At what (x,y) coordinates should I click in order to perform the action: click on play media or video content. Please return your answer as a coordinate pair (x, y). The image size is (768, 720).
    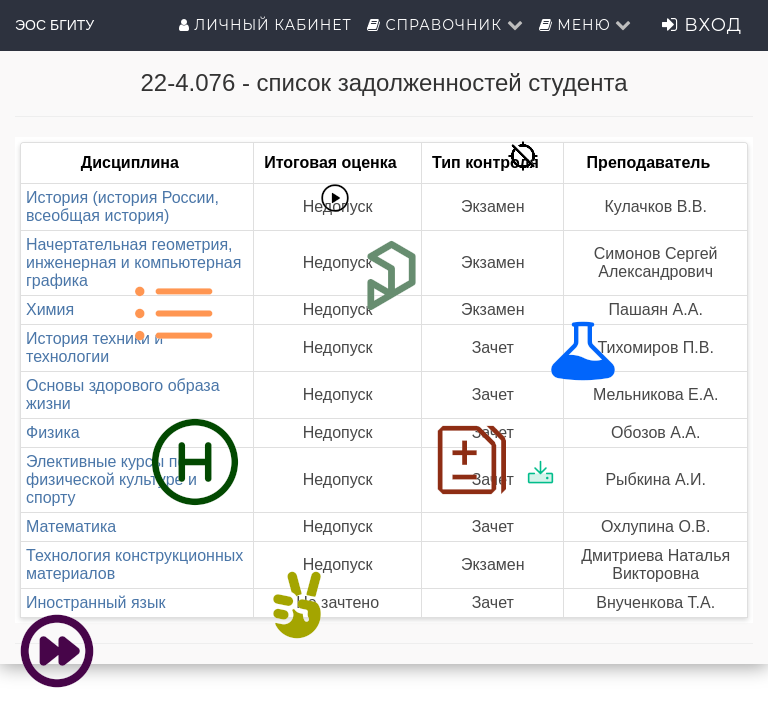
    Looking at the image, I should click on (335, 198).